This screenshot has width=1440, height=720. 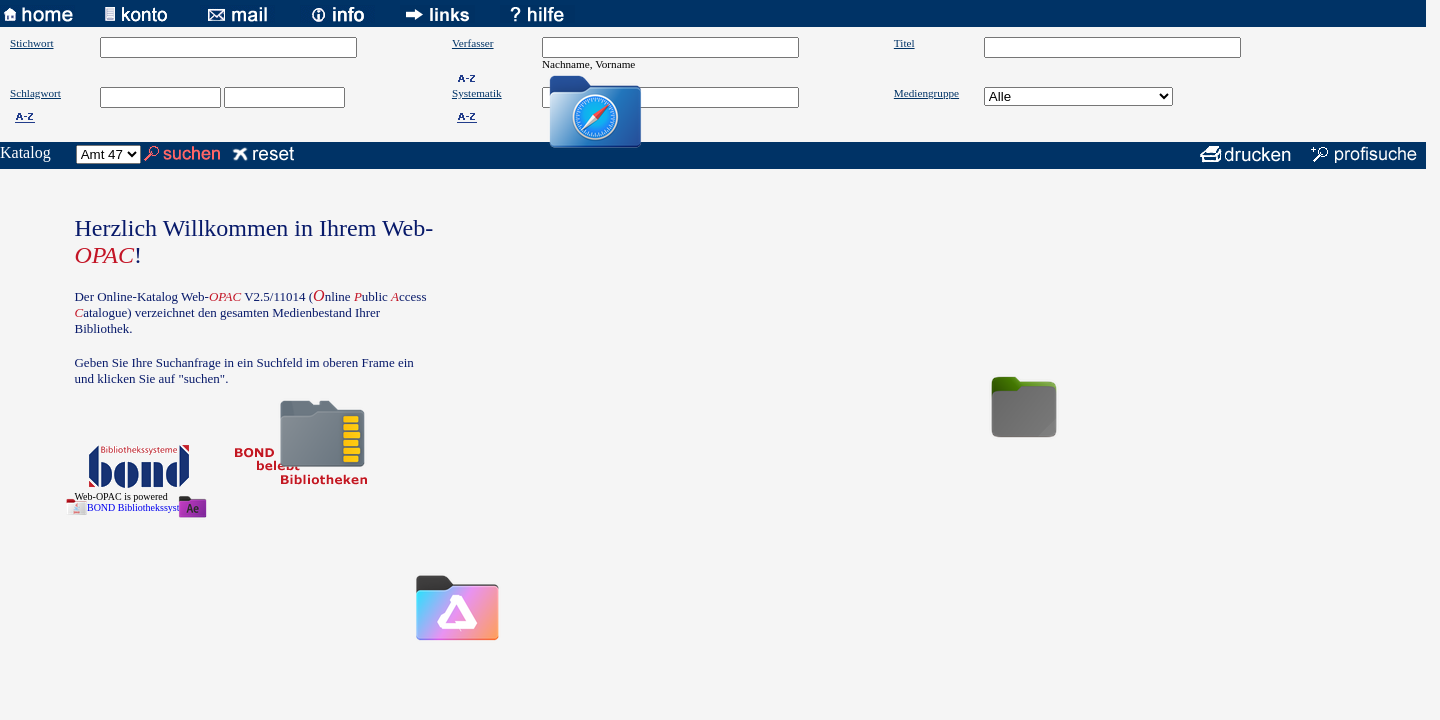 I want to click on folder containing Adobe After Effects project files, so click(x=192, y=507).